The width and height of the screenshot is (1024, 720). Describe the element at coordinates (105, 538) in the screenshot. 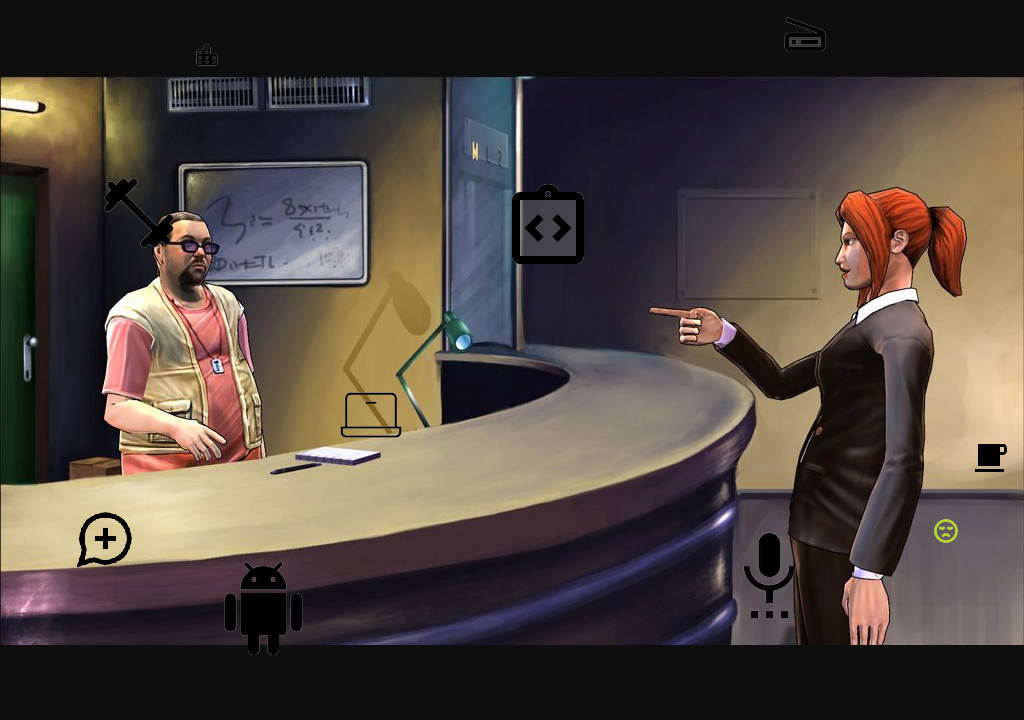

I see `add a review or comment to a location` at that location.